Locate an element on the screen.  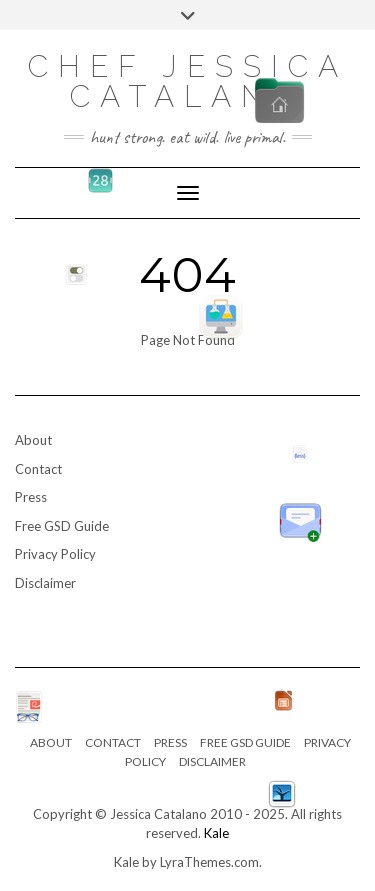
open atril document viewer is located at coordinates (29, 707).